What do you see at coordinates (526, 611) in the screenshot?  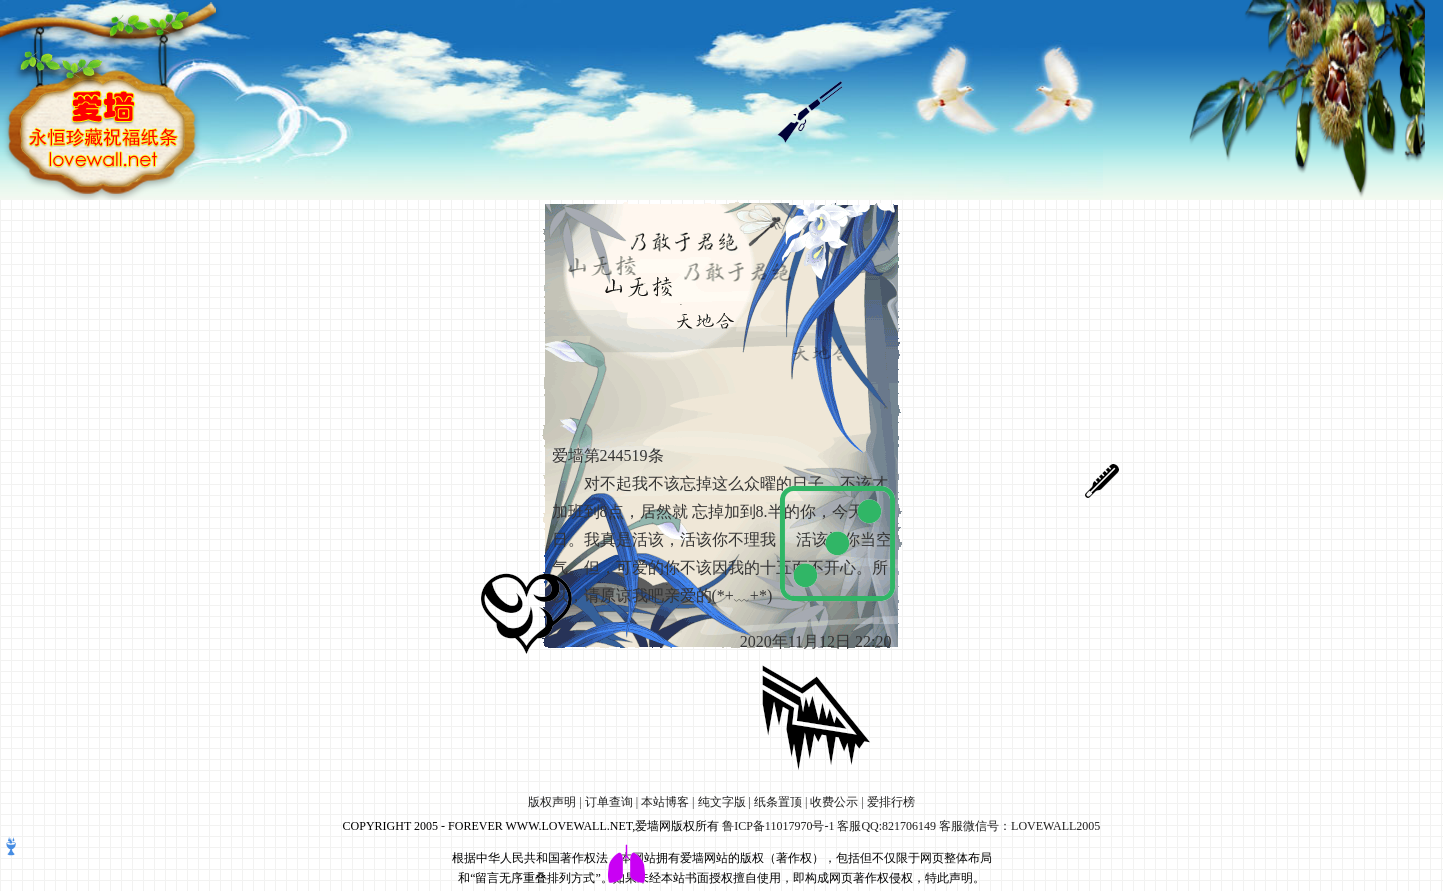 I see `indicates an eldritch or lovecraftian game element` at bounding box center [526, 611].